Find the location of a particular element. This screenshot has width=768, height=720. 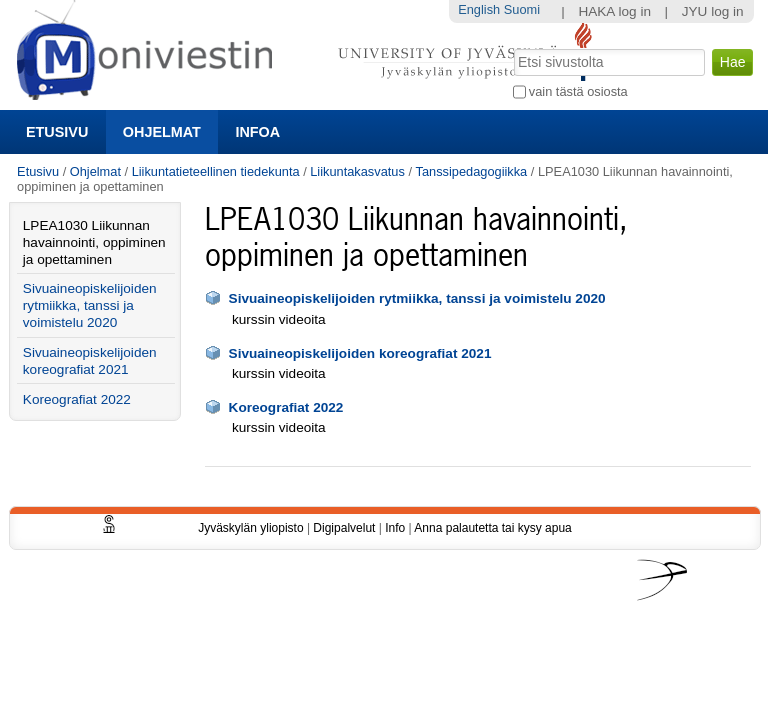

EPEL (Extra Packages for Enterprise Linux) project logo is located at coordinates (662, 580).